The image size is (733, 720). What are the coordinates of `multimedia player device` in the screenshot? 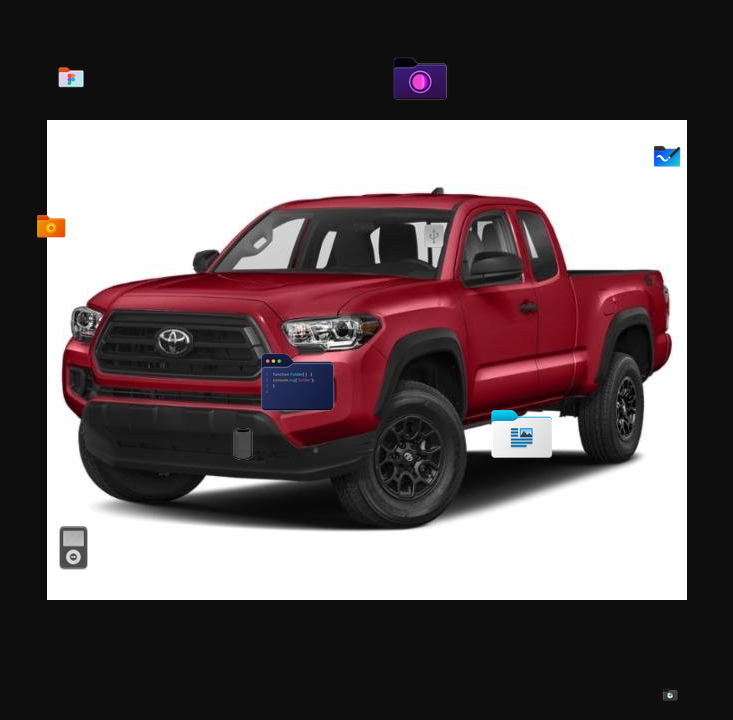 It's located at (73, 547).